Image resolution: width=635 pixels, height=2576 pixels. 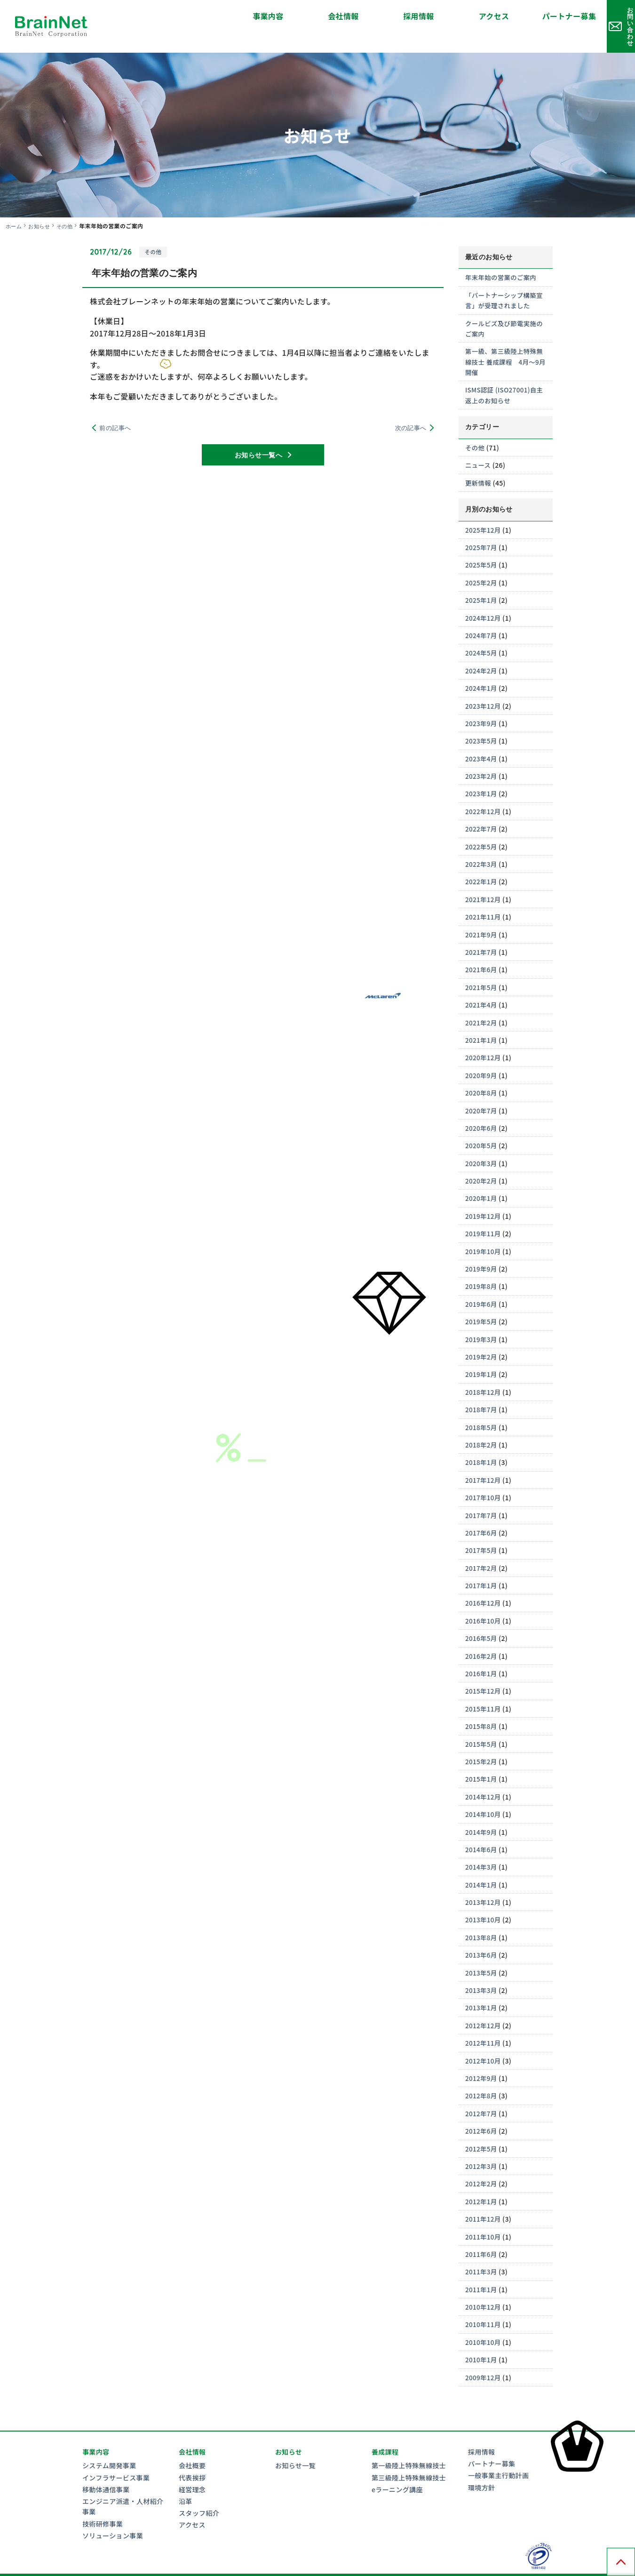 I want to click on zsh shell or terminal application, so click(x=241, y=1448).